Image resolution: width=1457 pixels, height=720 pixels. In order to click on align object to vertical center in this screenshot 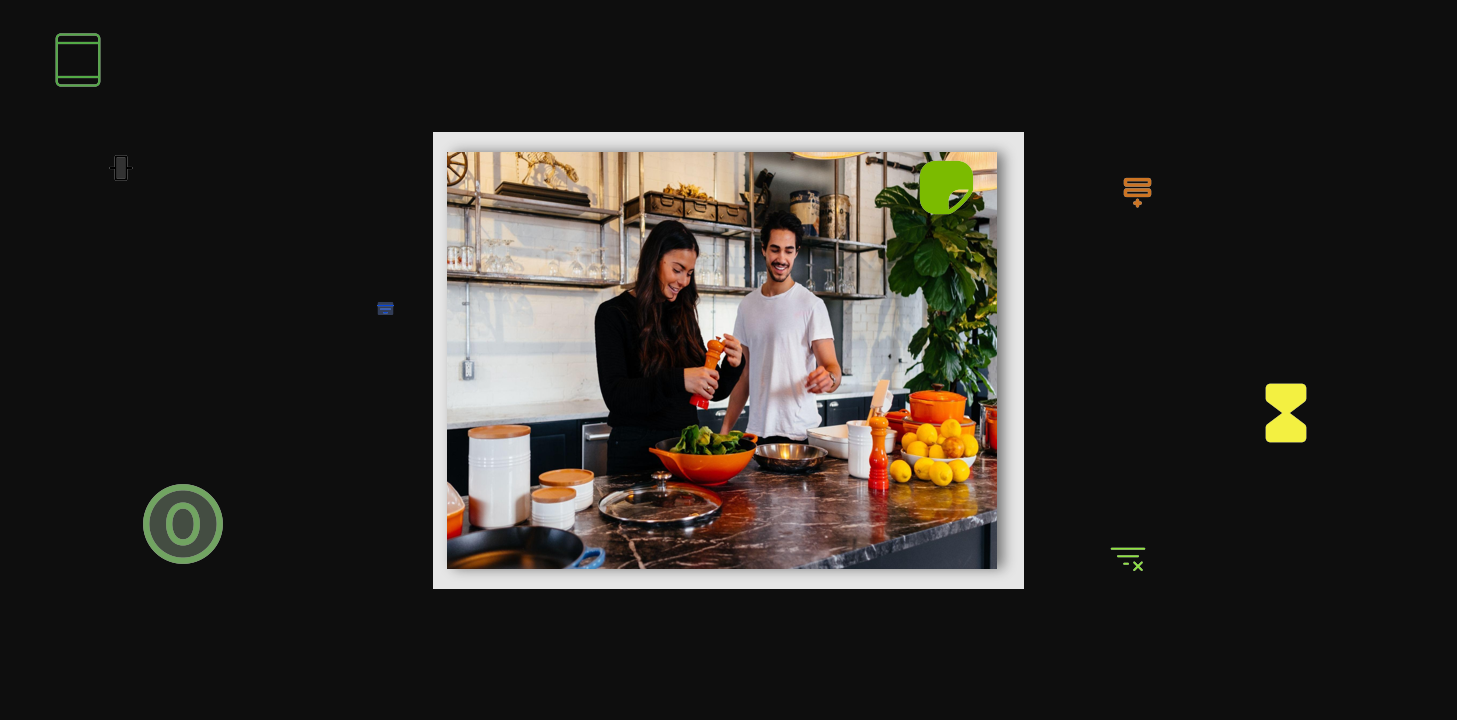, I will do `click(121, 168)`.